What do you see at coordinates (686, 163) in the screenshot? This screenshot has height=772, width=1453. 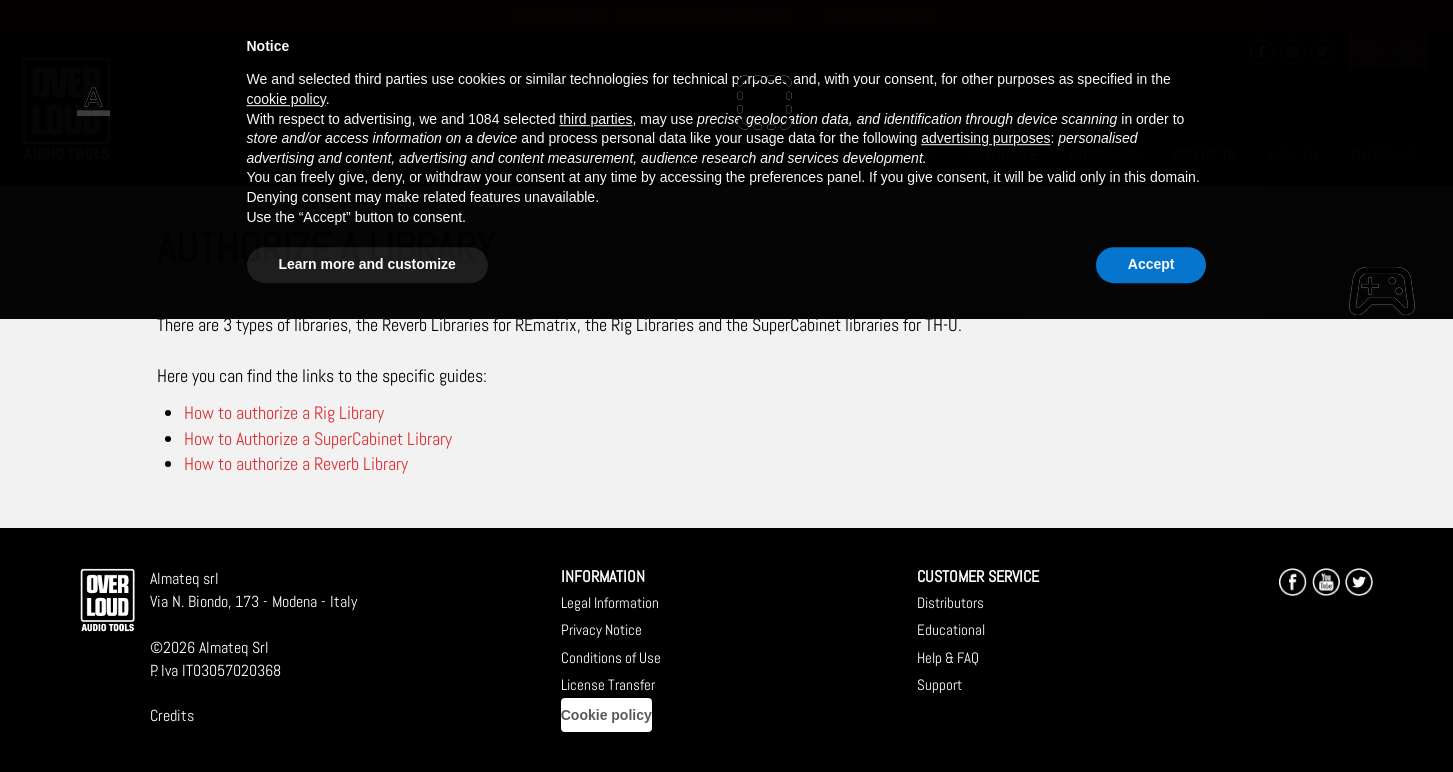 I see `merge branches or items together` at bounding box center [686, 163].